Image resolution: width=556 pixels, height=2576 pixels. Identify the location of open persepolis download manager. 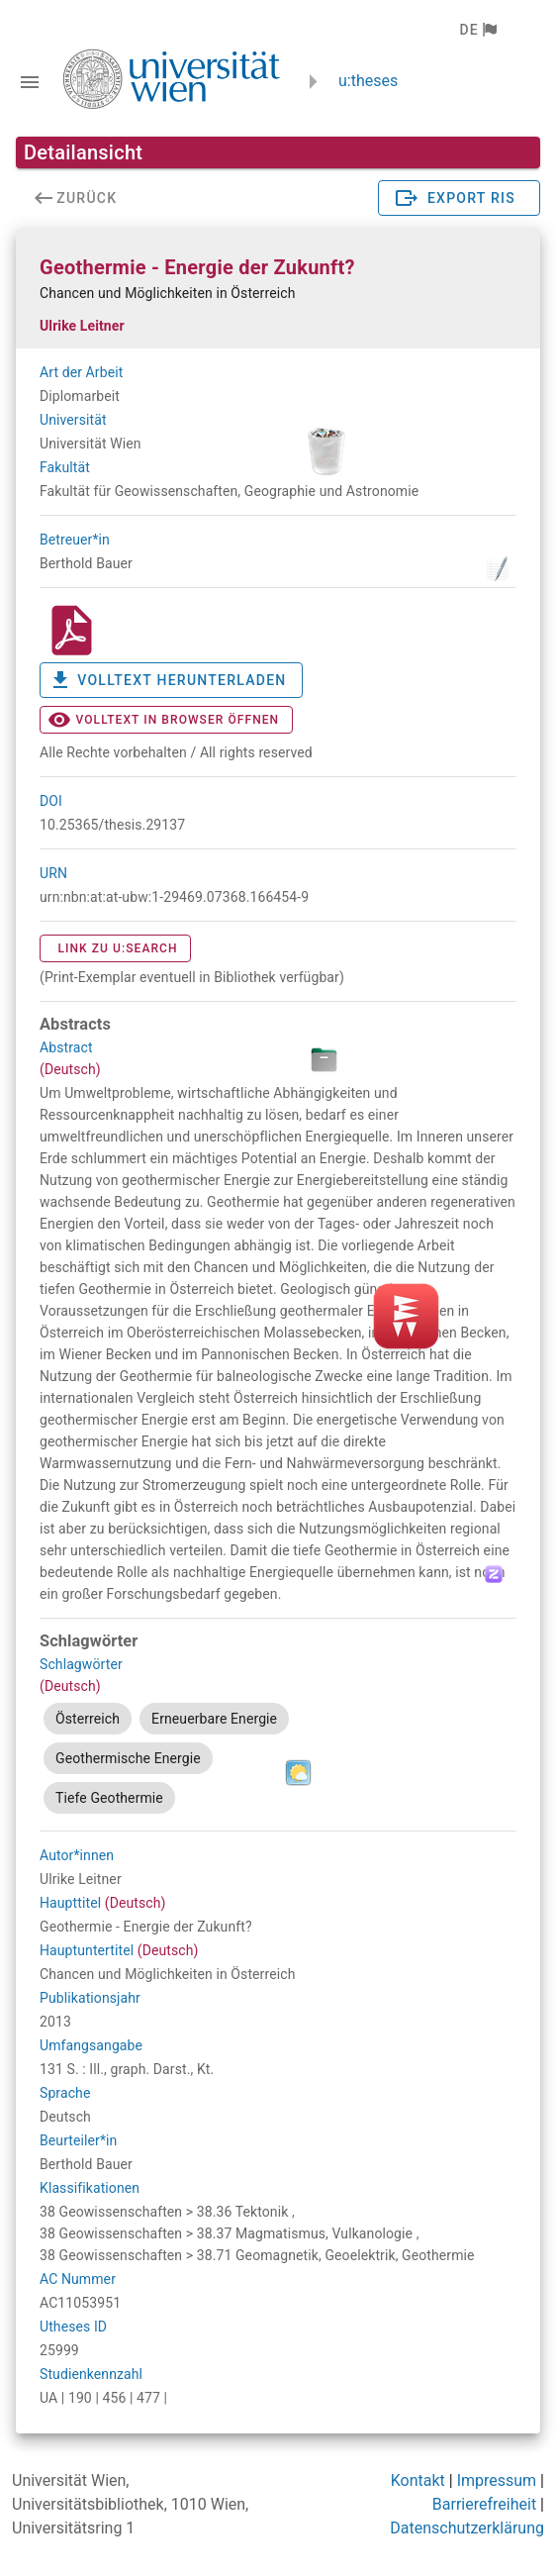
(406, 1316).